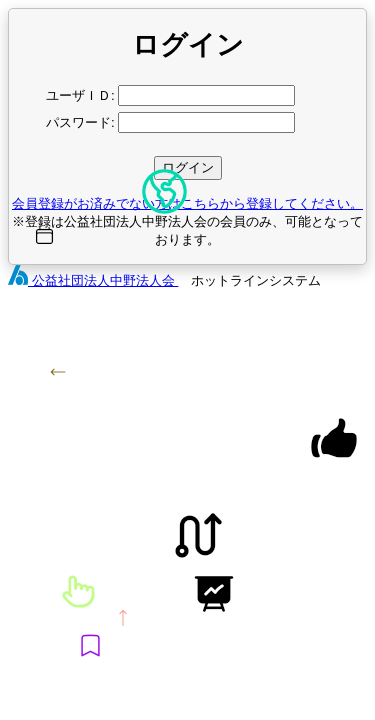 This screenshot has width=375, height=720. I want to click on s-turn or winding road ahead, so click(197, 535).